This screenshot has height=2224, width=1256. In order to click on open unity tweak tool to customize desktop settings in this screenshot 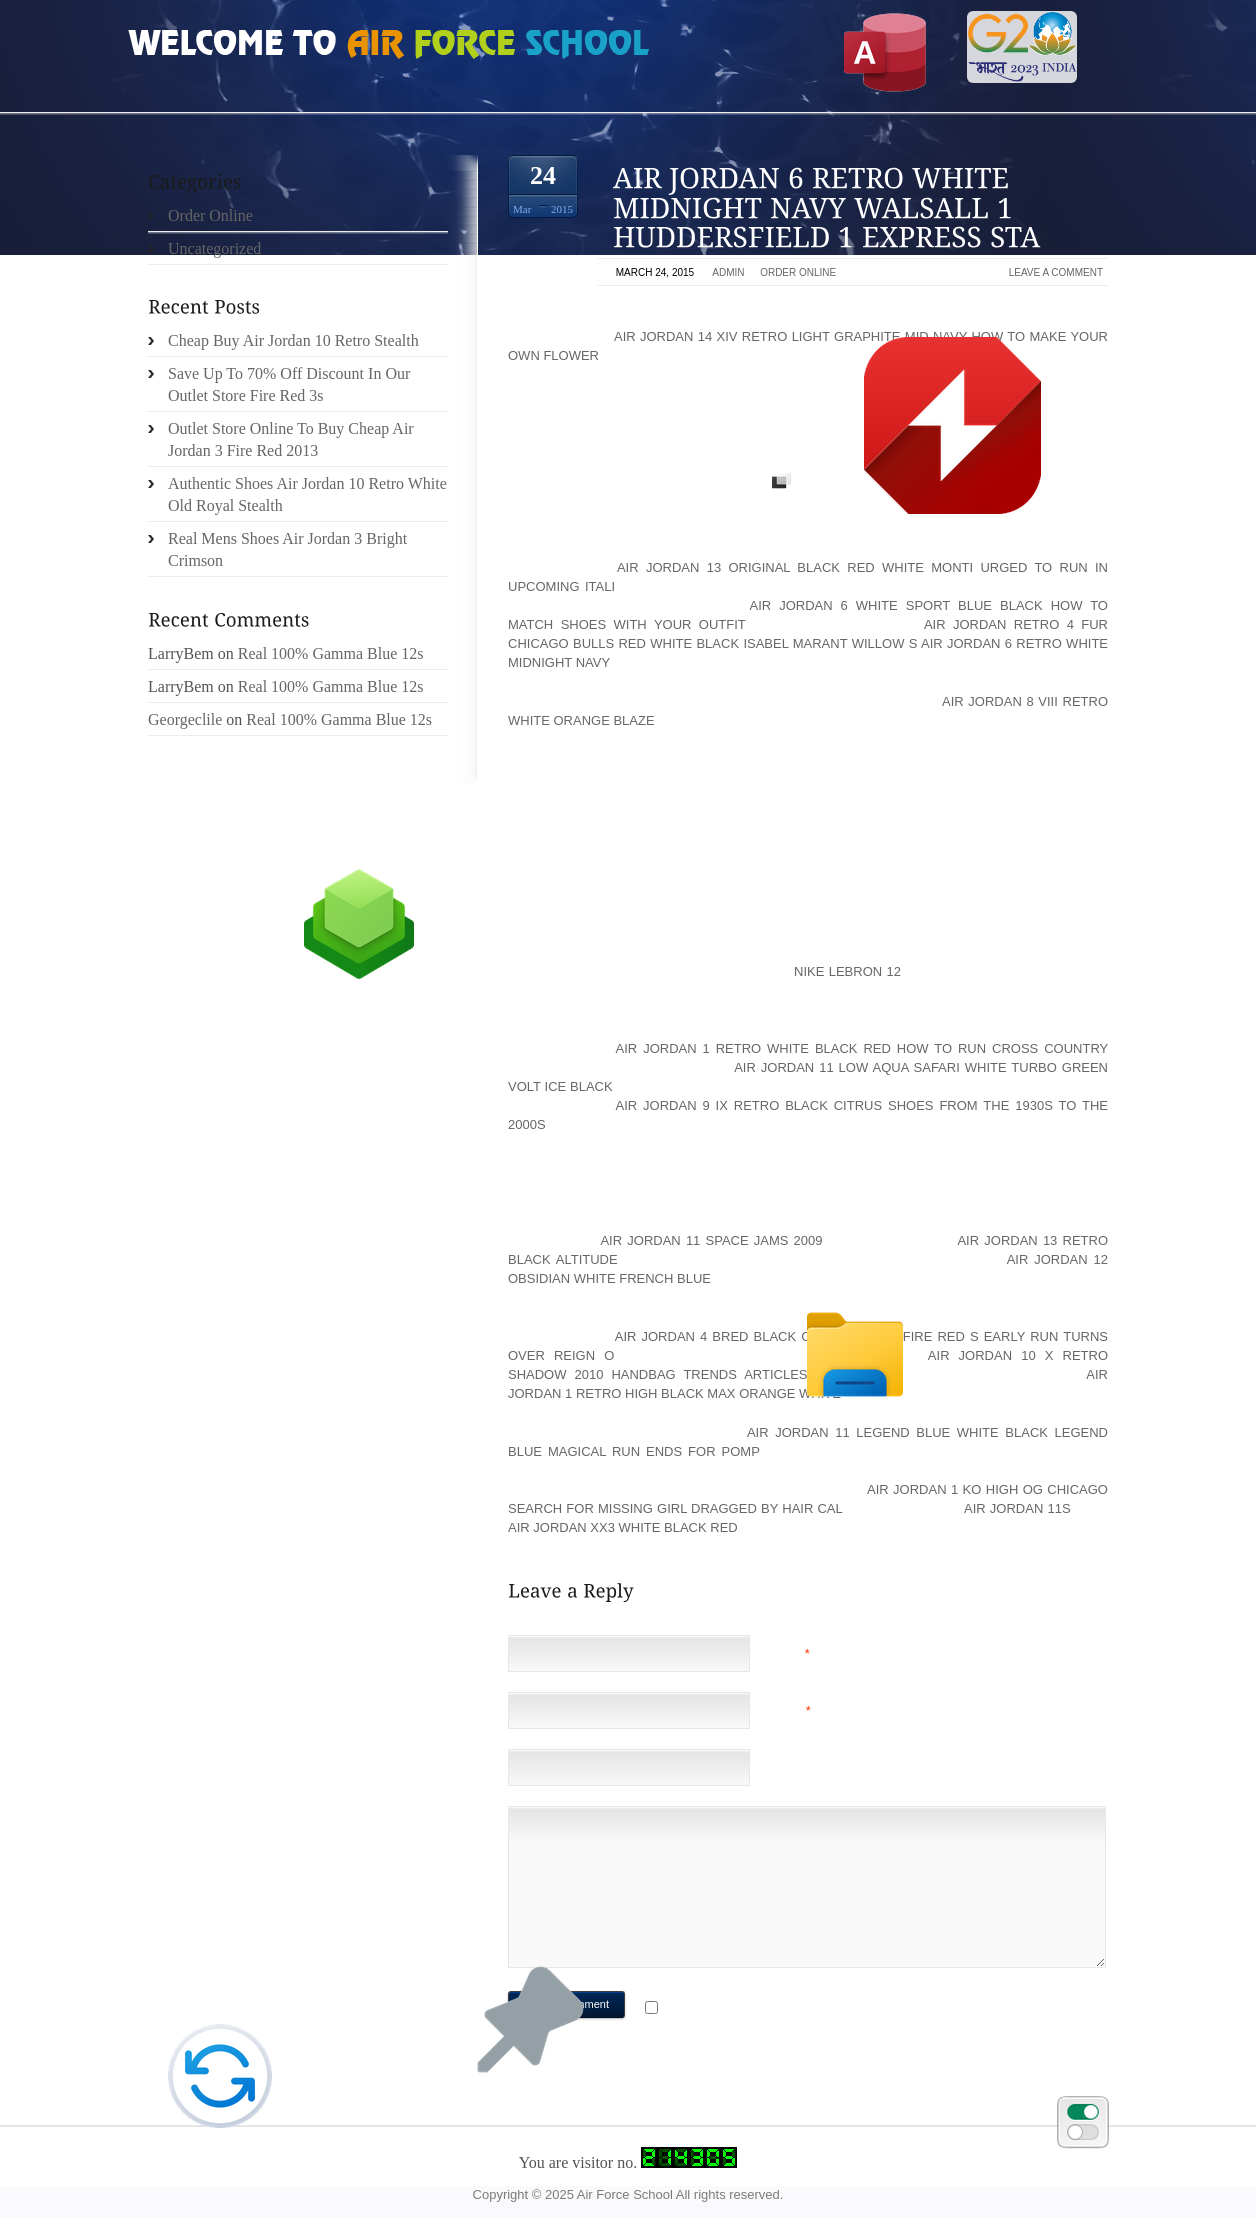, I will do `click(1083, 2122)`.